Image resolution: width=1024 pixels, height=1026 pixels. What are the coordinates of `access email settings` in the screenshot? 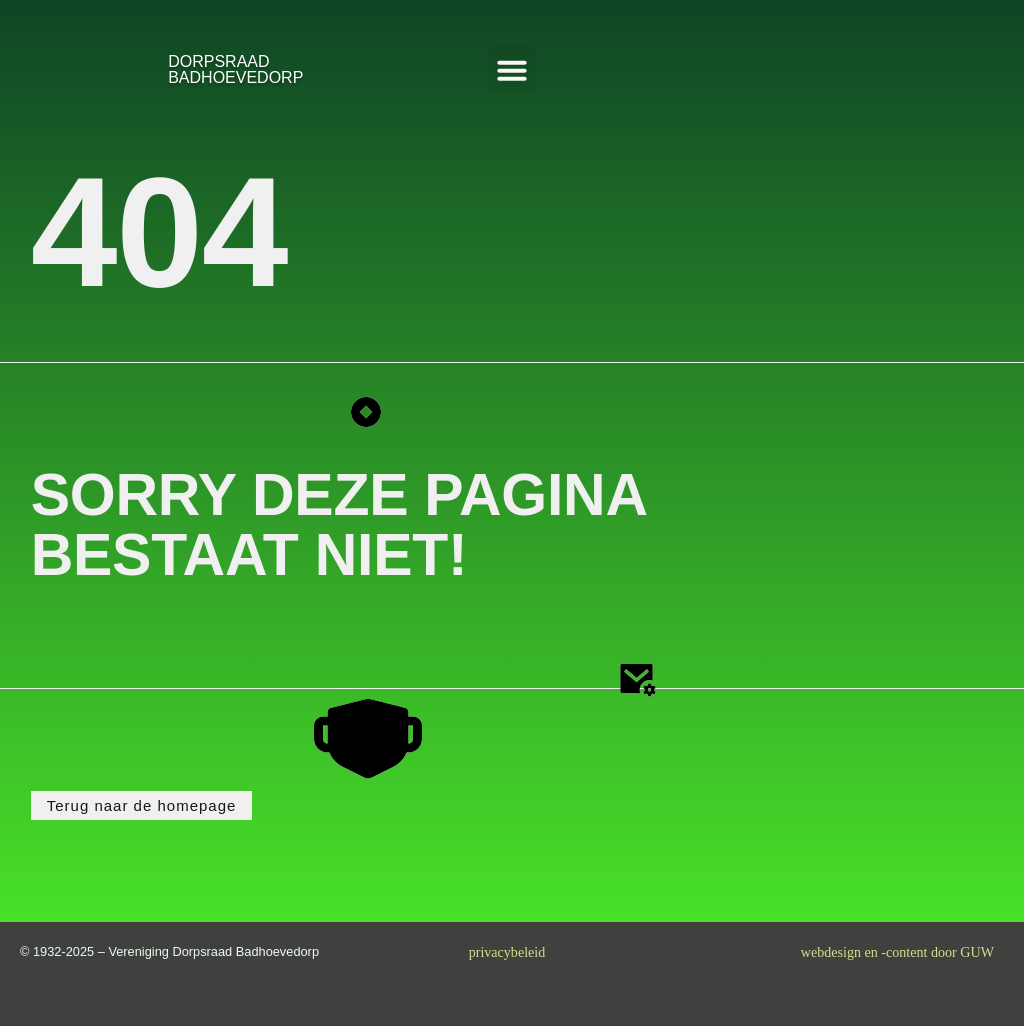 It's located at (636, 678).